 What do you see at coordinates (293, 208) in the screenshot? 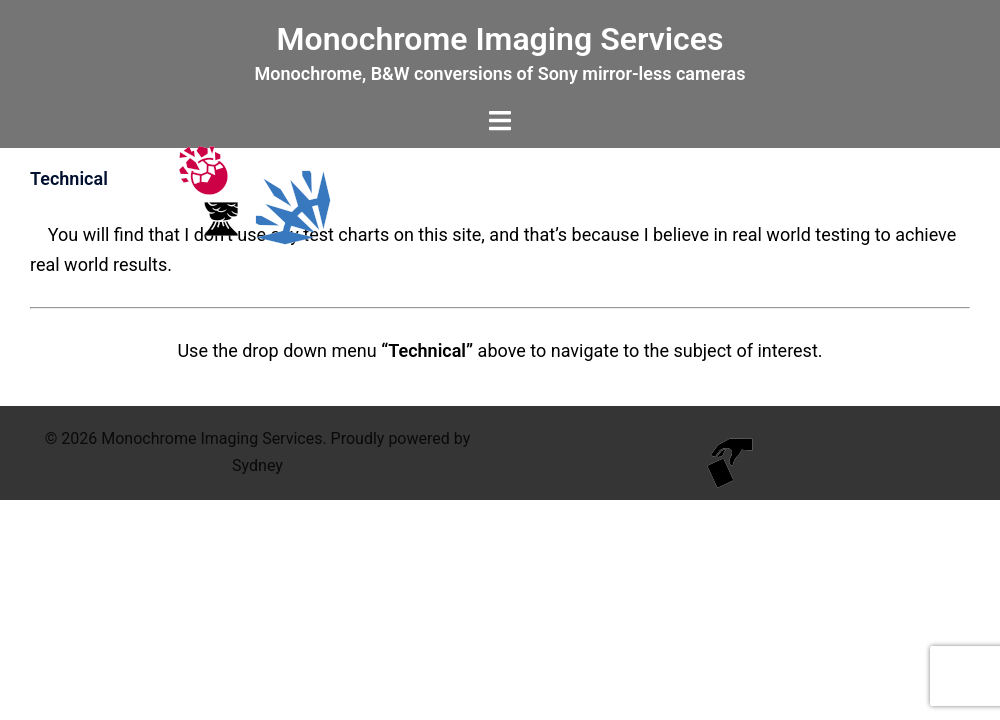
I see `indicates a collision or crash event` at bounding box center [293, 208].